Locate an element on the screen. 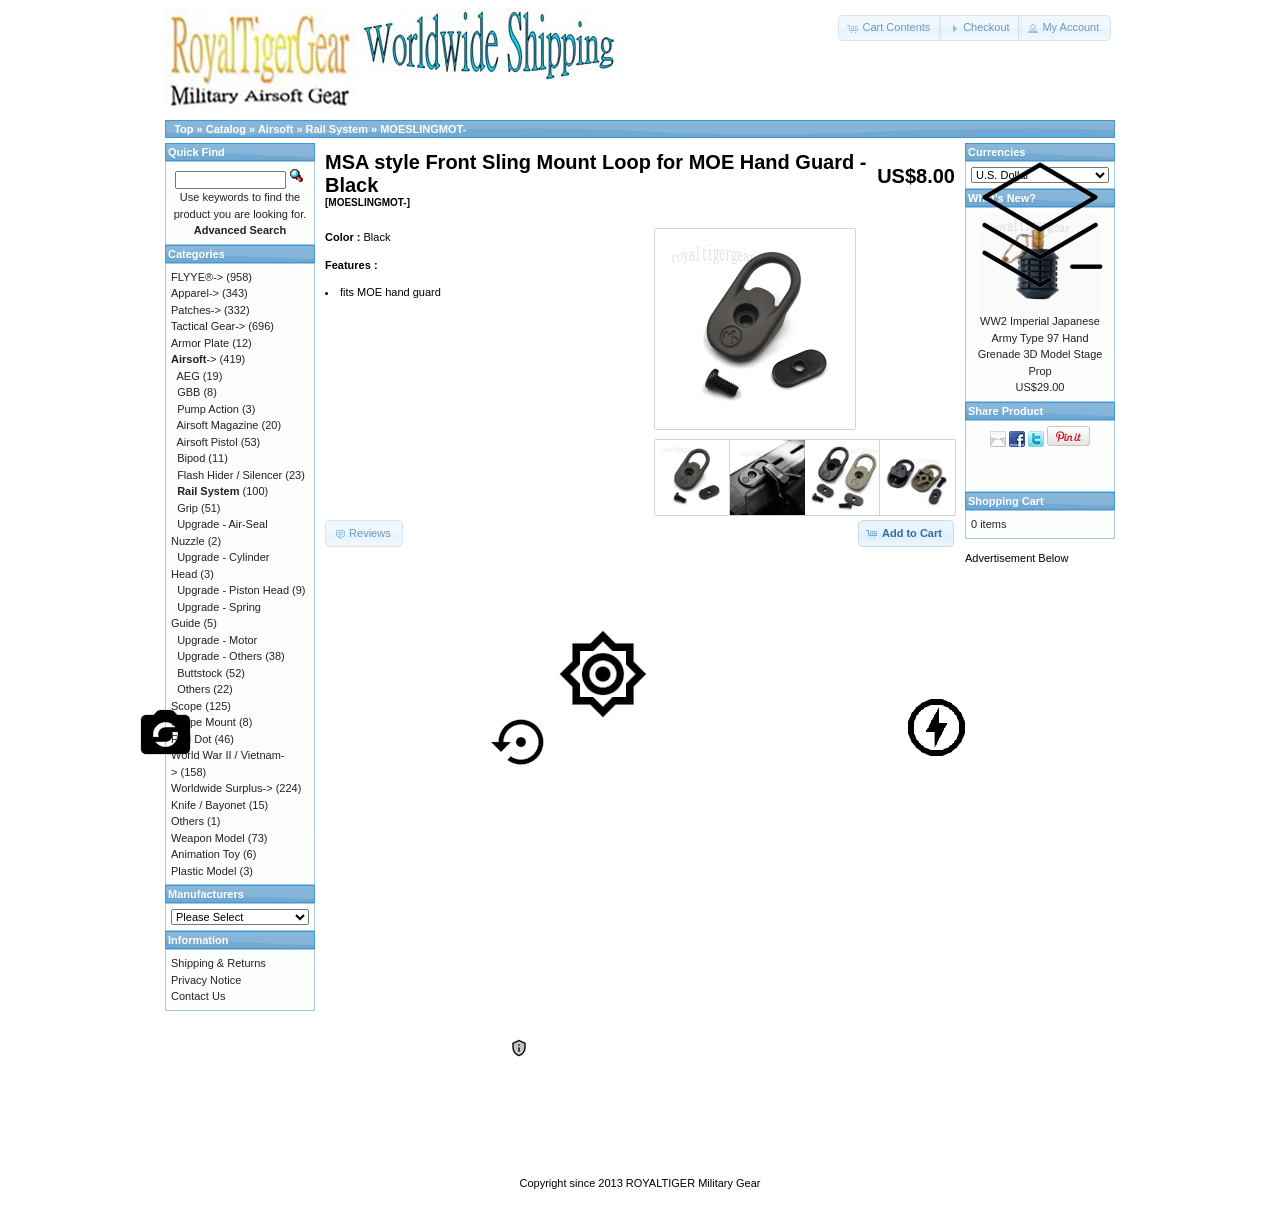  view privacy policy or information is located at coordinates (519, 1048).